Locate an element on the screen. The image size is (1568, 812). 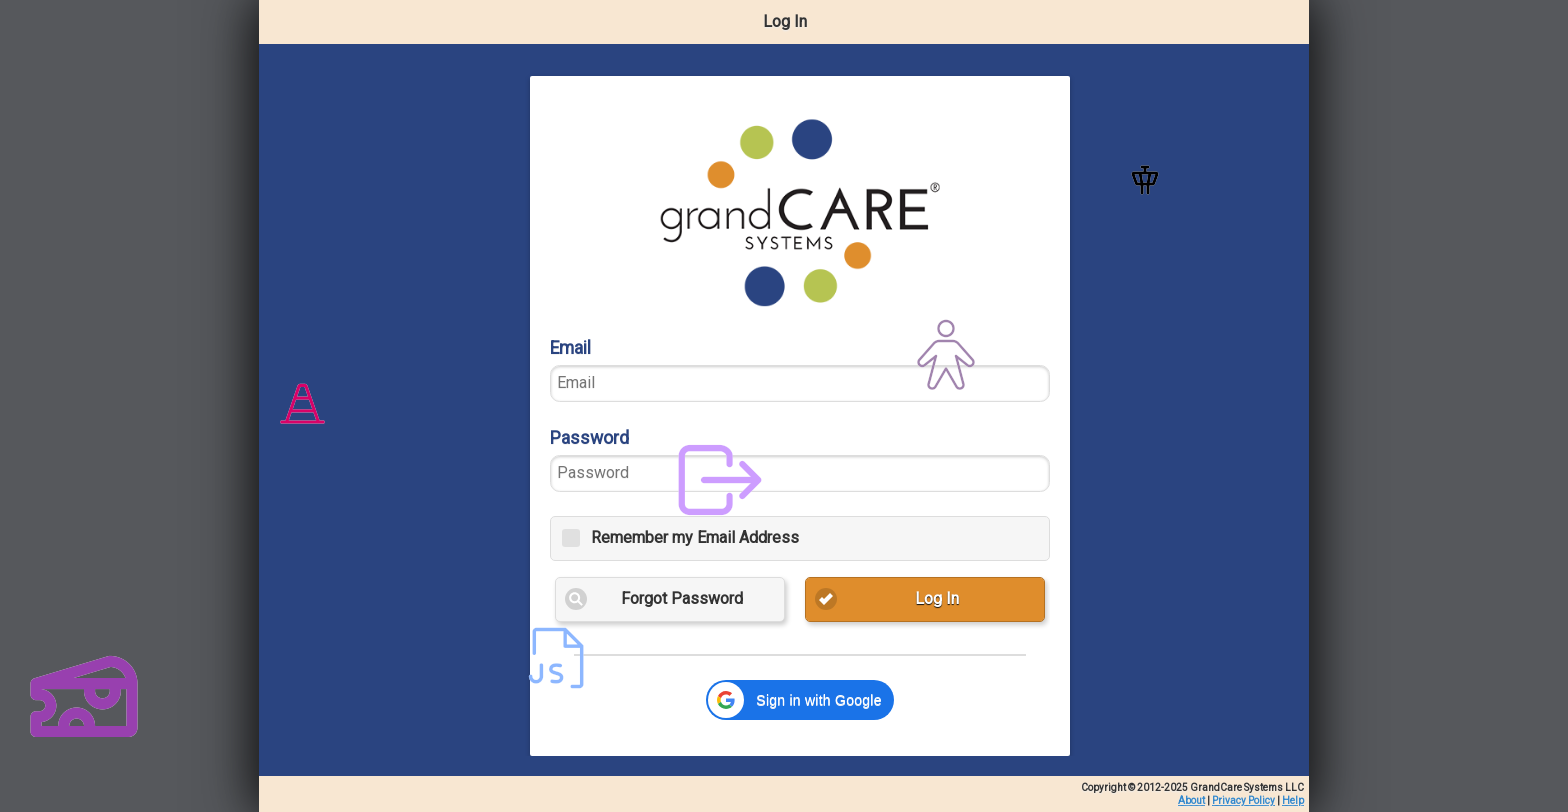
indicates dairy or cheese product category is located at coordinates (84, 702).